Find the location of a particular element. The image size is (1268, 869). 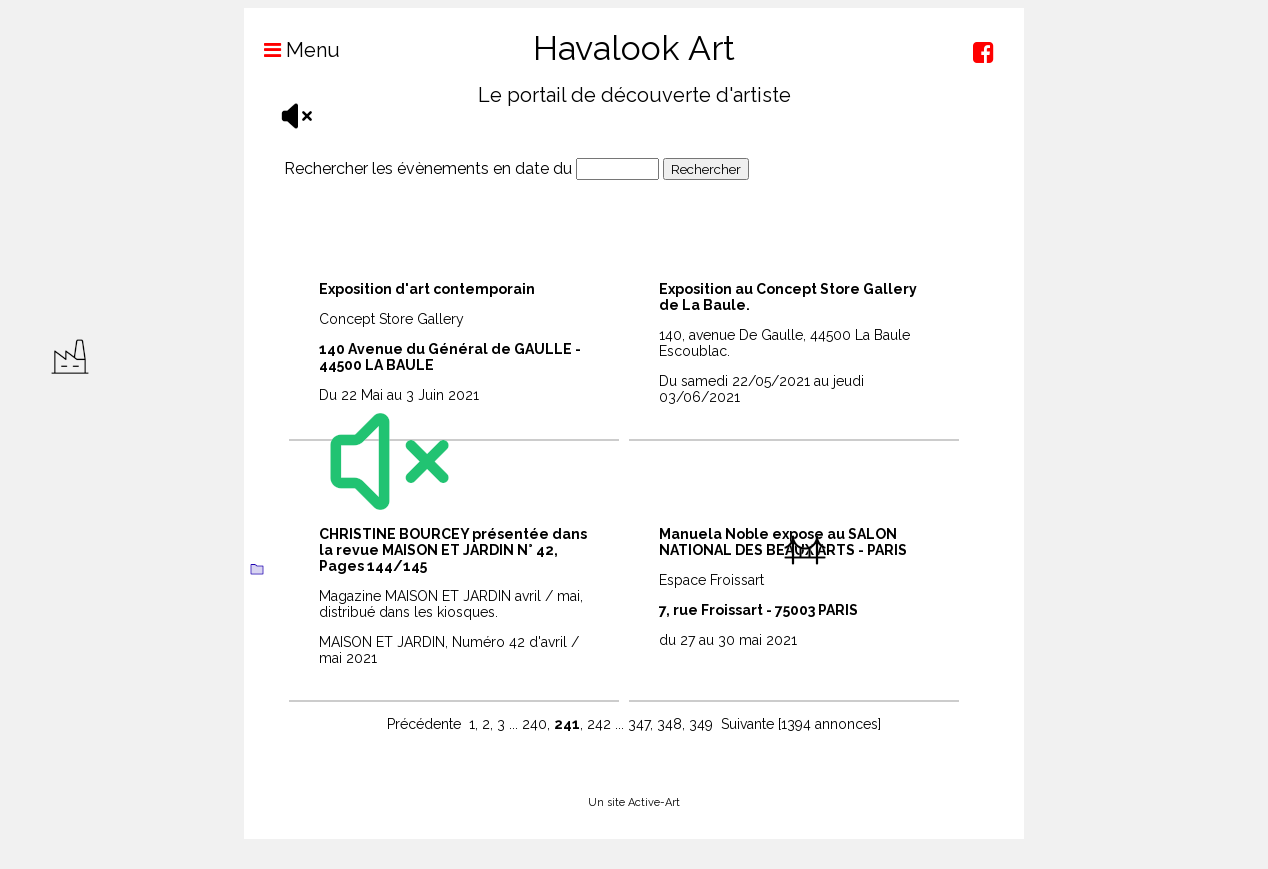

mute audio or sound is located at coordinates (298, 116).